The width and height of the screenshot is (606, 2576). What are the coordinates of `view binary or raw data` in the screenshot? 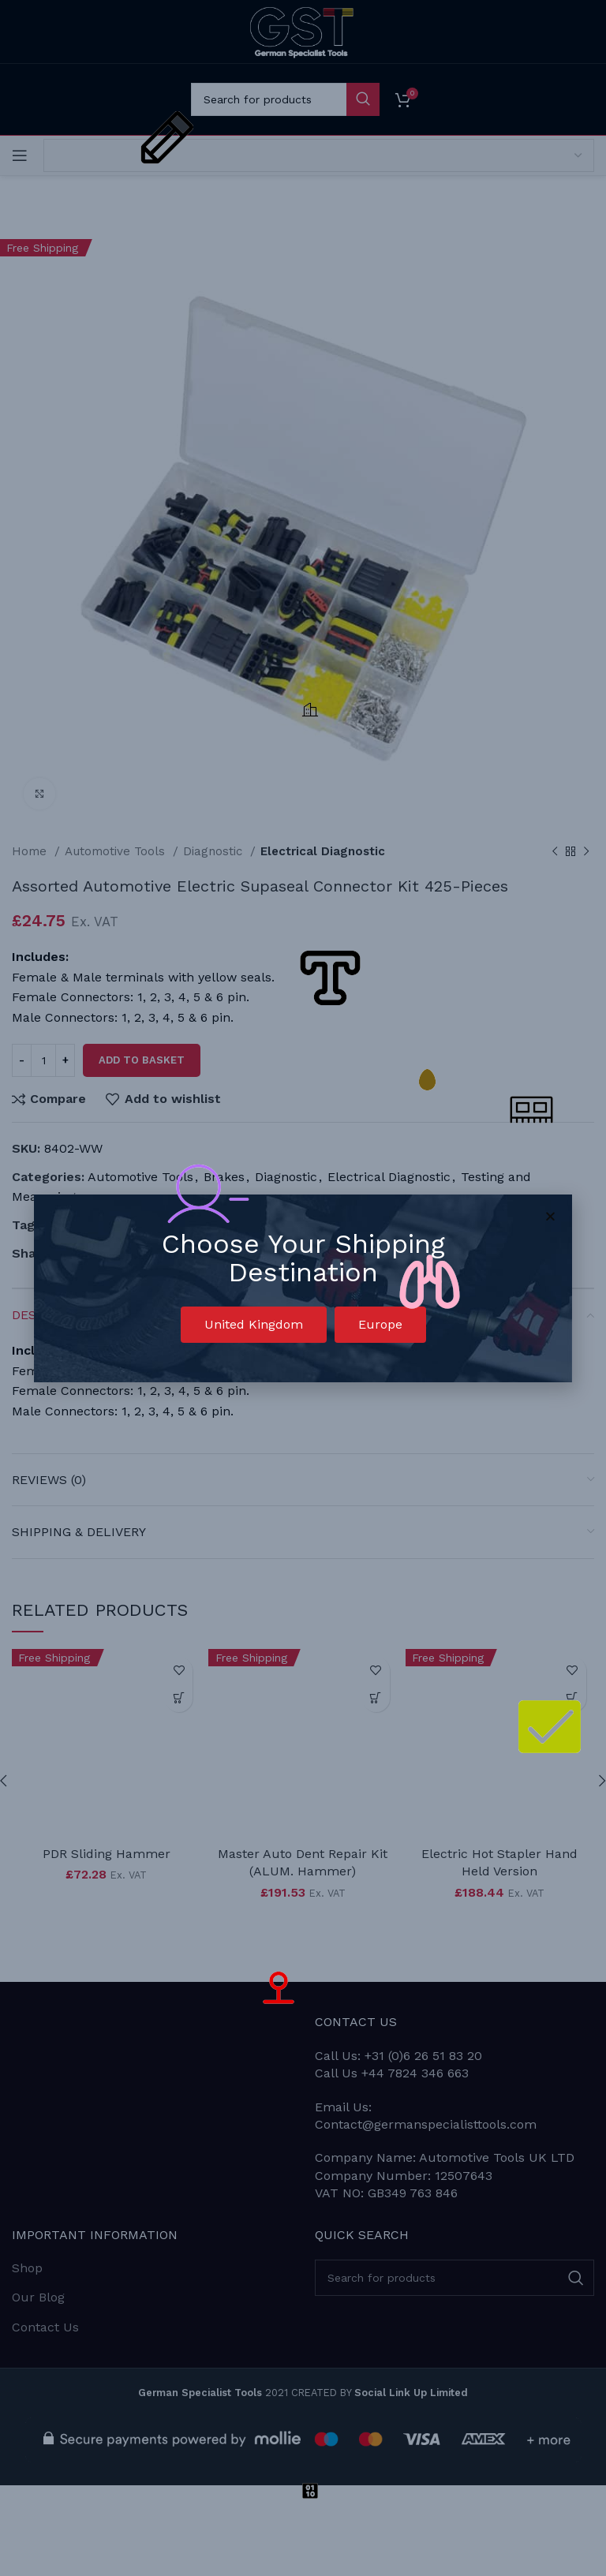 It's located at (310, 2491).